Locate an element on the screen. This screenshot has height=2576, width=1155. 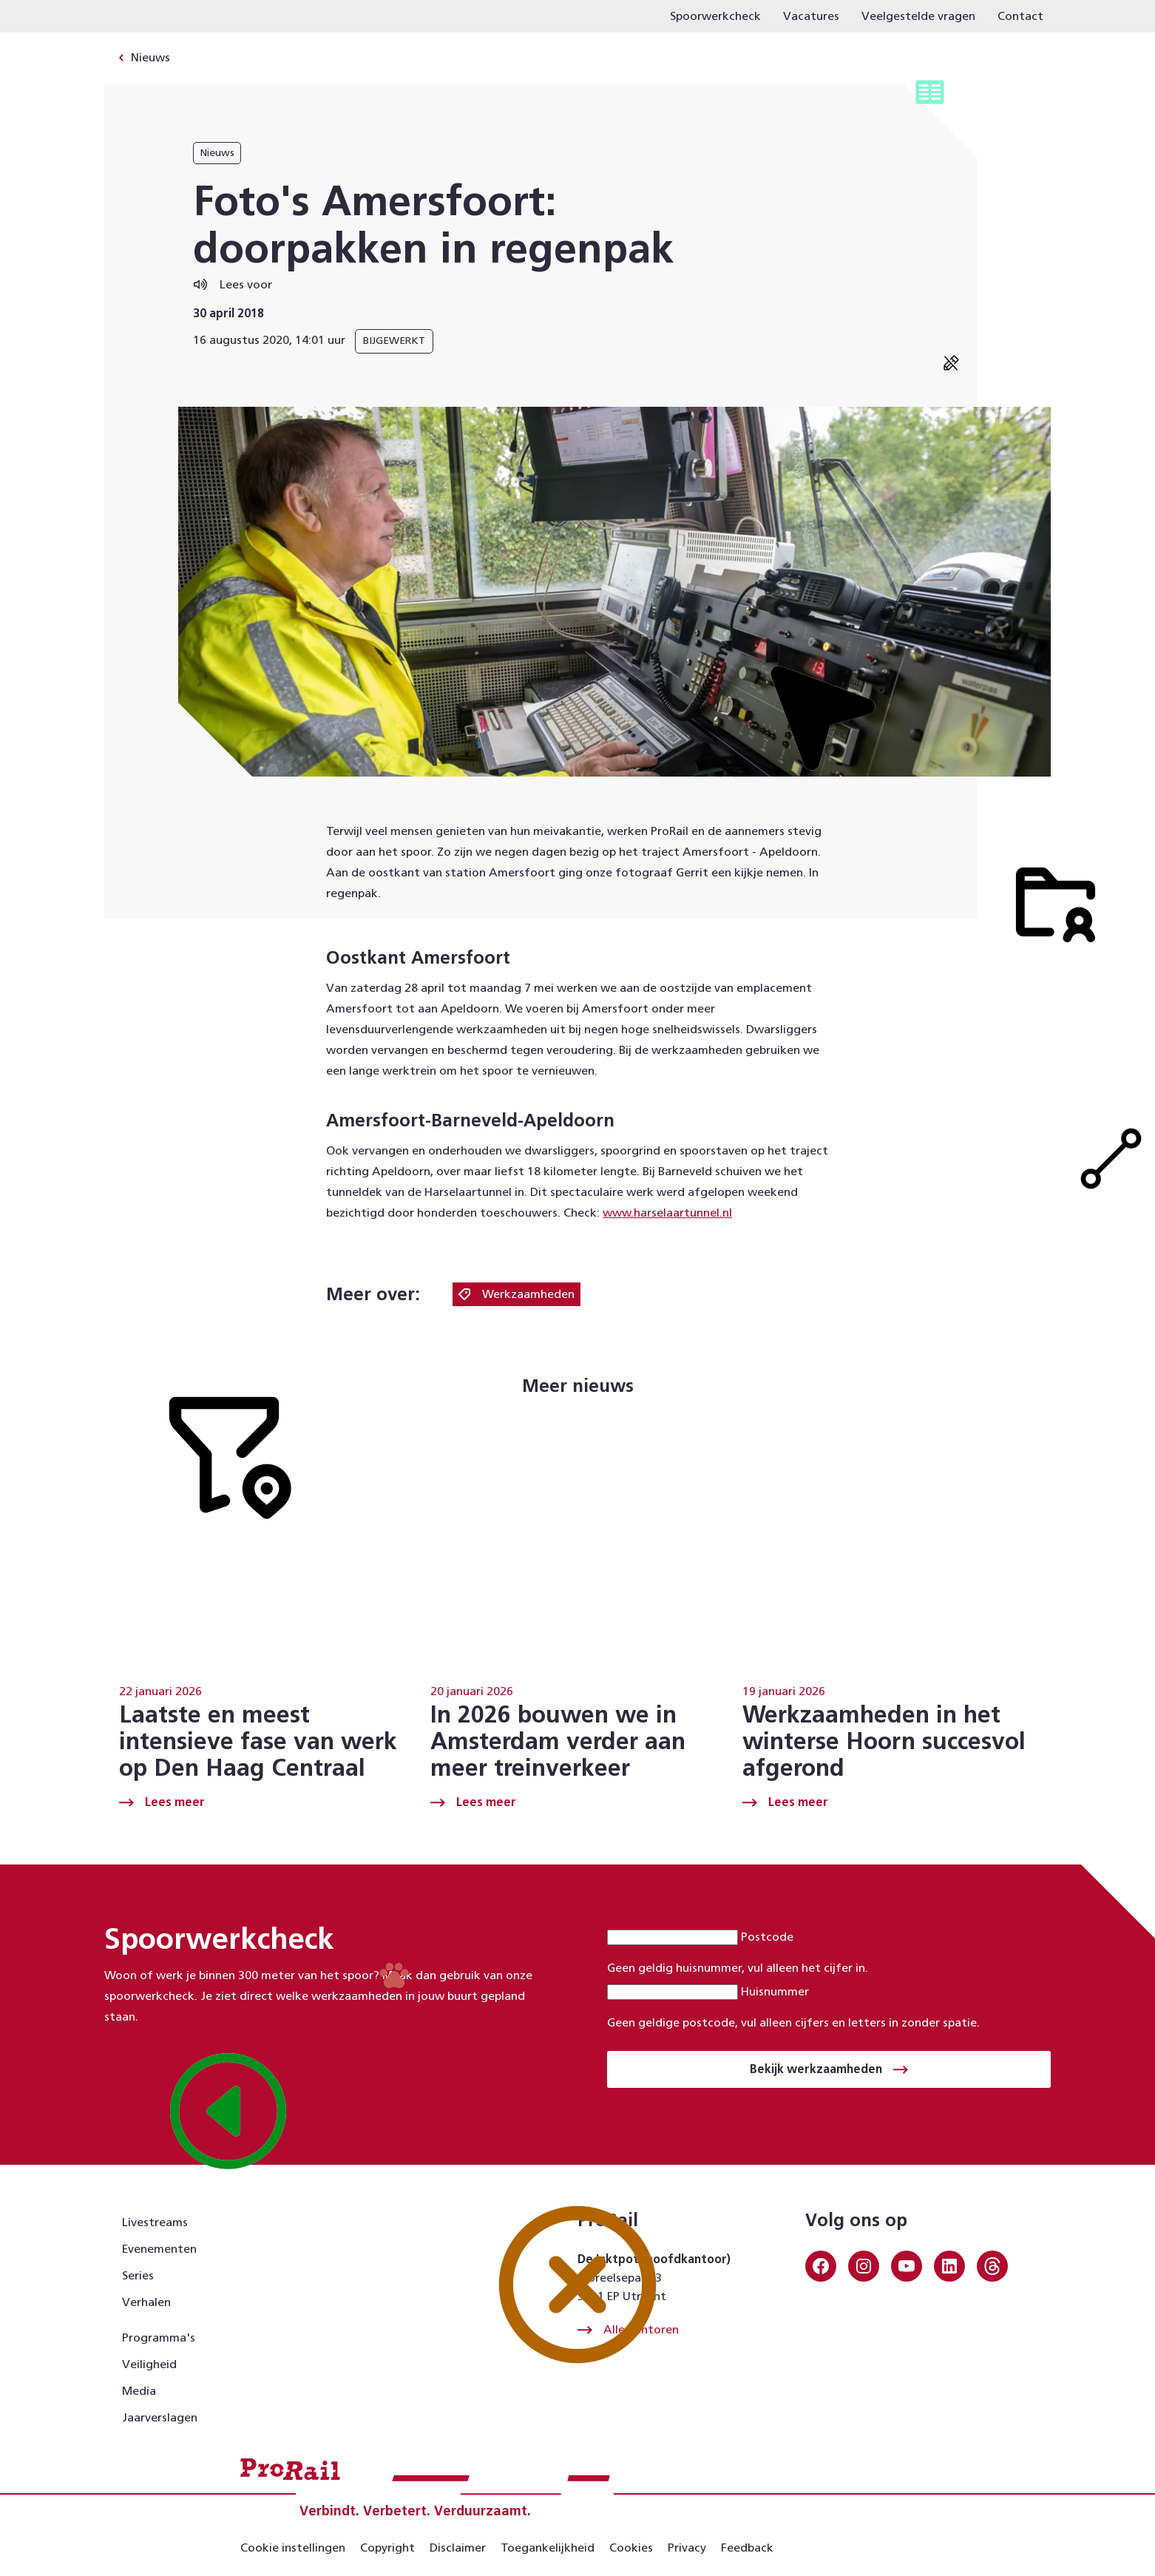
access user files or personal folder is located at coordinates (1055, 902).